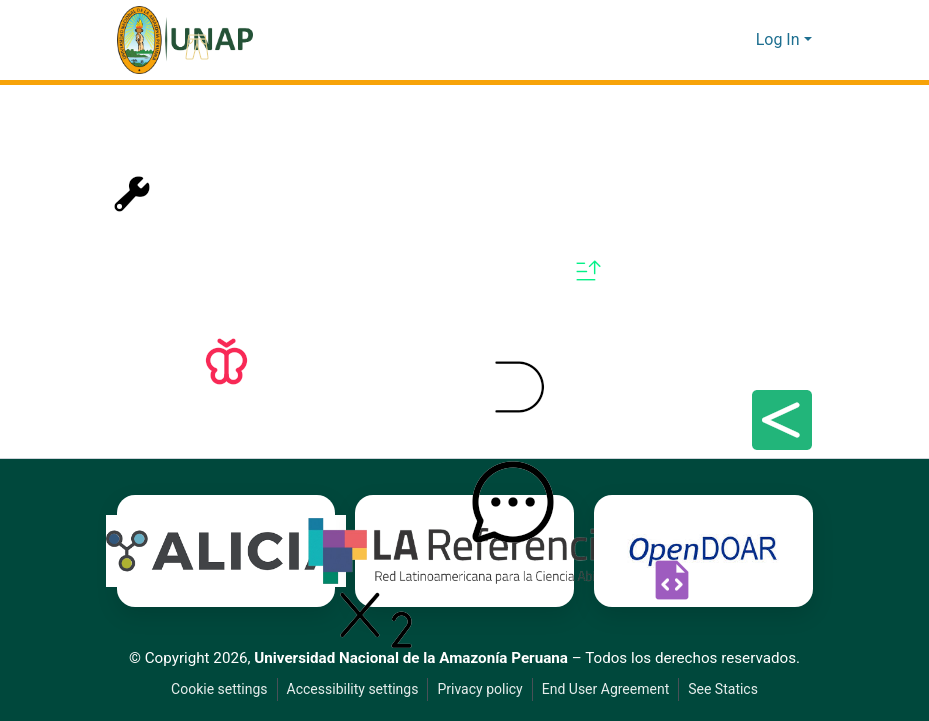 This screenshot has height=721, width=929. I want to click on sort items in descending order, so click(587, 271).